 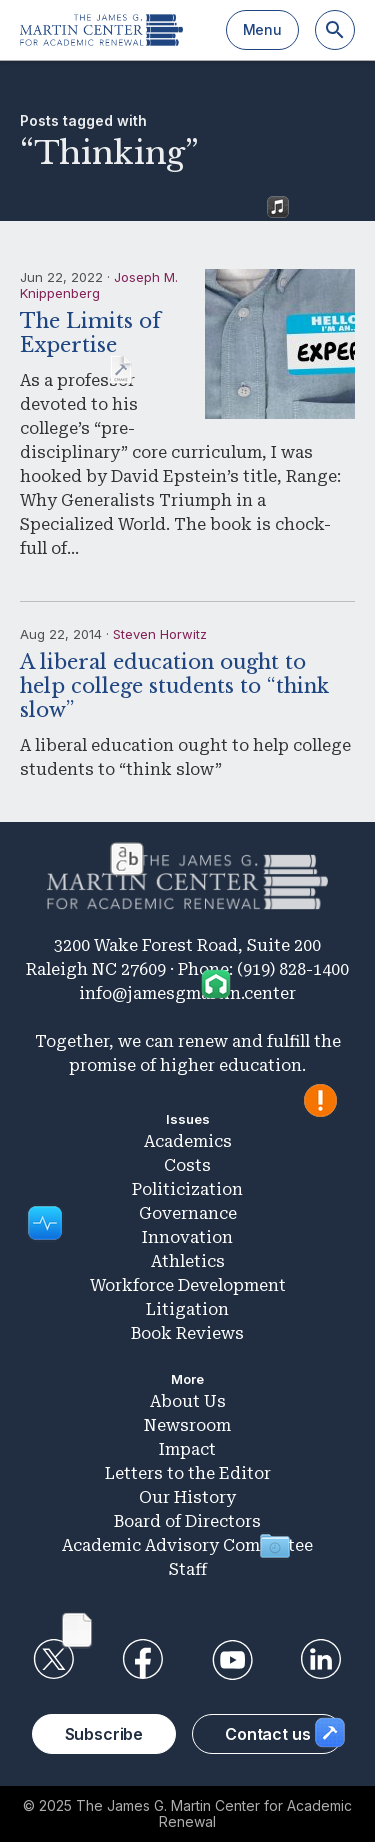 What do you see at coordinates (275, 1546) in the screenshot?
I see `access temporary files folder` at bounding box center [275, 1546].